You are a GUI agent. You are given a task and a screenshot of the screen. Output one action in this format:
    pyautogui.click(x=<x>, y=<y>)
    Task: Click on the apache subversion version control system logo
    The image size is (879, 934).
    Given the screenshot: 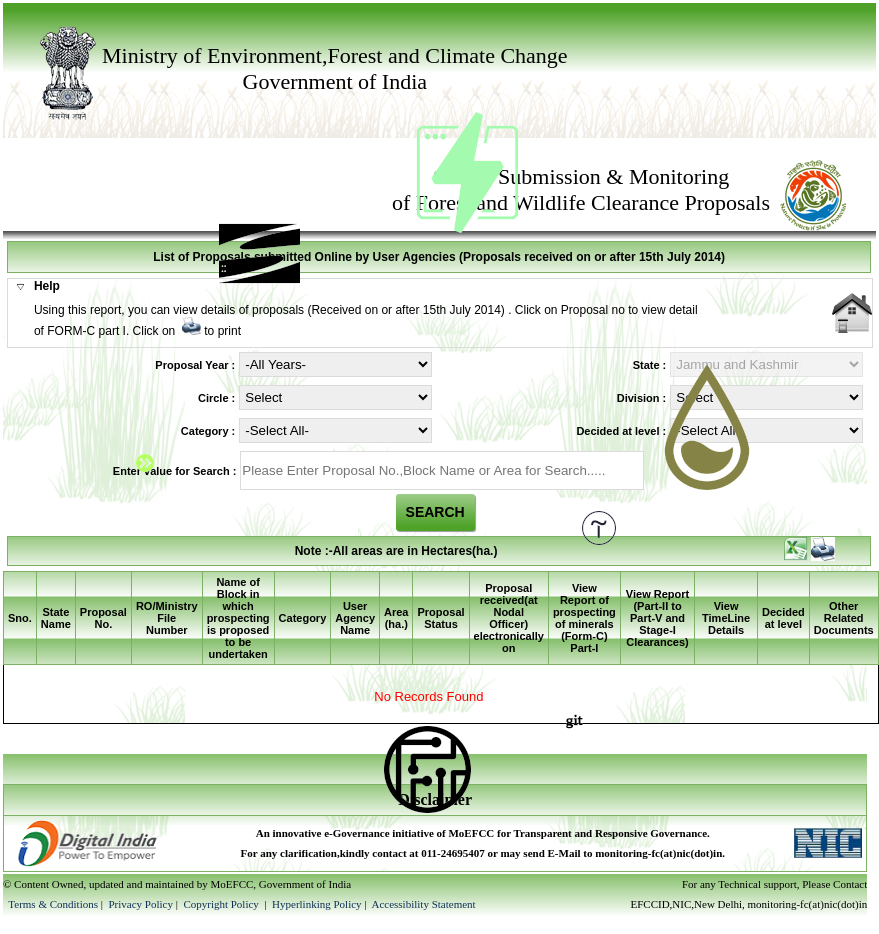 What is the action you would take?
    pyautogui.click(x=259, y=253)
    